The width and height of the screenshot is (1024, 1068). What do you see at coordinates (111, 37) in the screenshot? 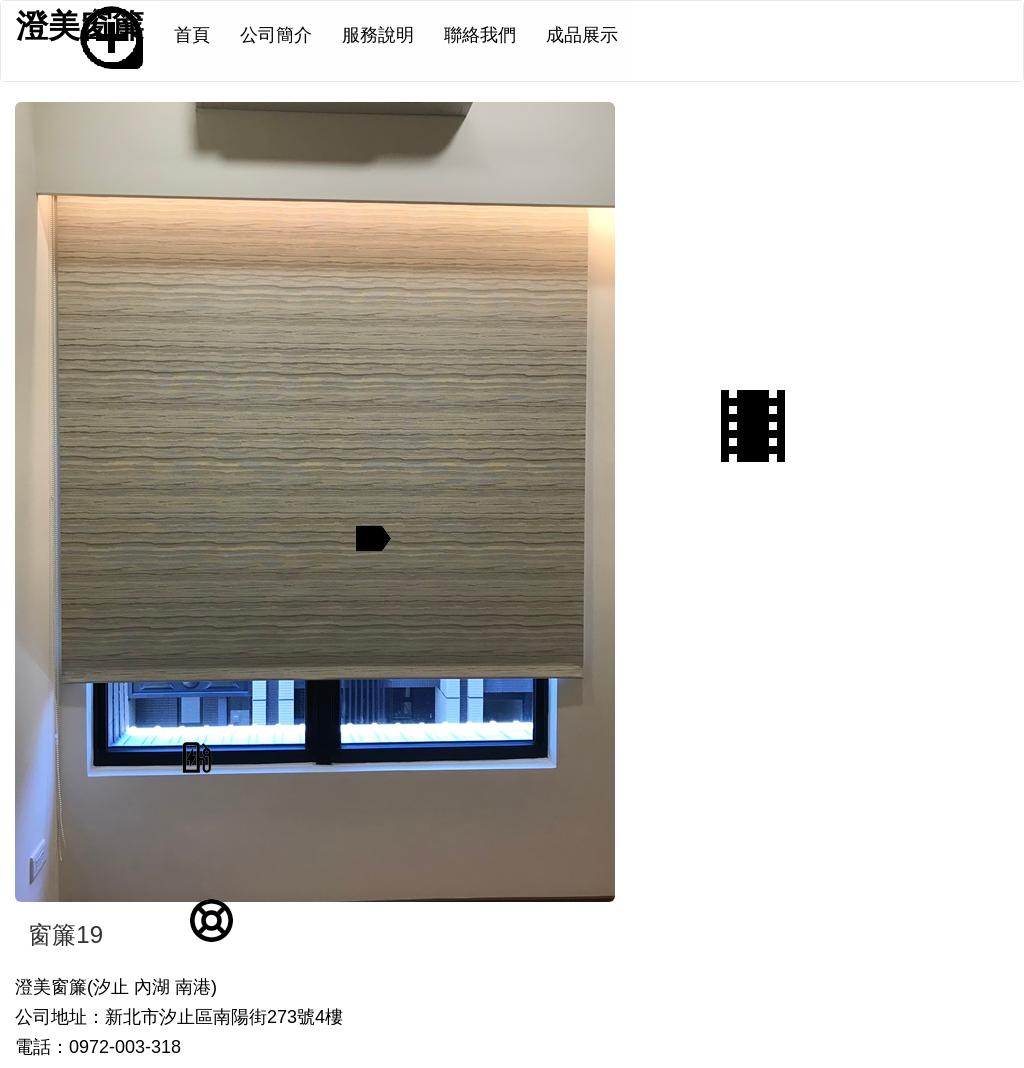
I see `zoom in on image` at bounding box center [111, 37].